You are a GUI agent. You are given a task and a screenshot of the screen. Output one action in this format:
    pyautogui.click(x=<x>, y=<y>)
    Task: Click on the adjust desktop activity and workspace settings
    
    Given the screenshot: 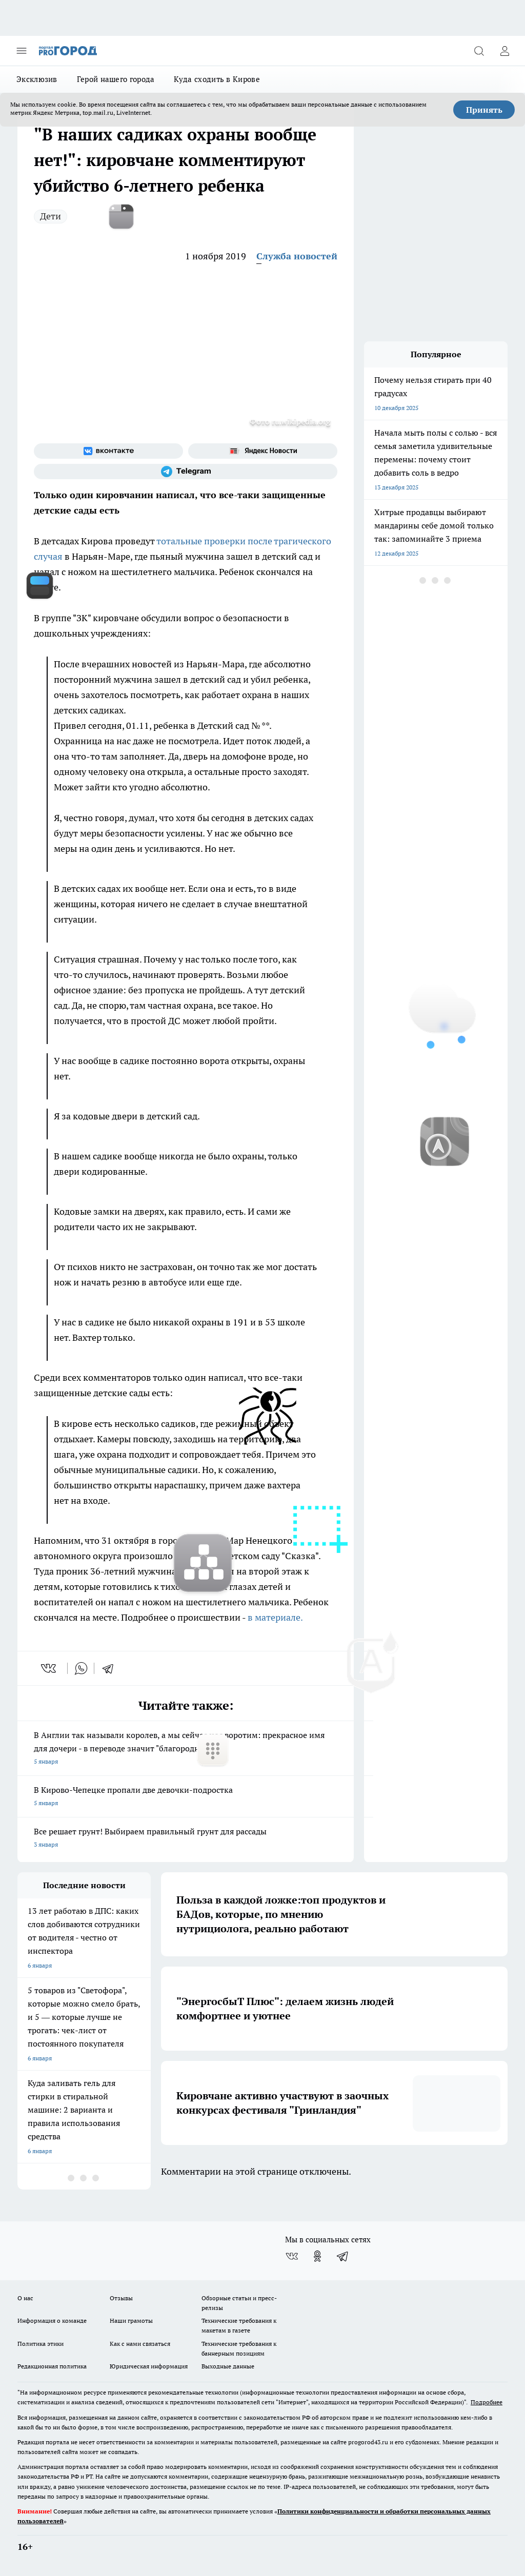 What is the action you would take?
    pyautogui.click(x=39, y=586)
    